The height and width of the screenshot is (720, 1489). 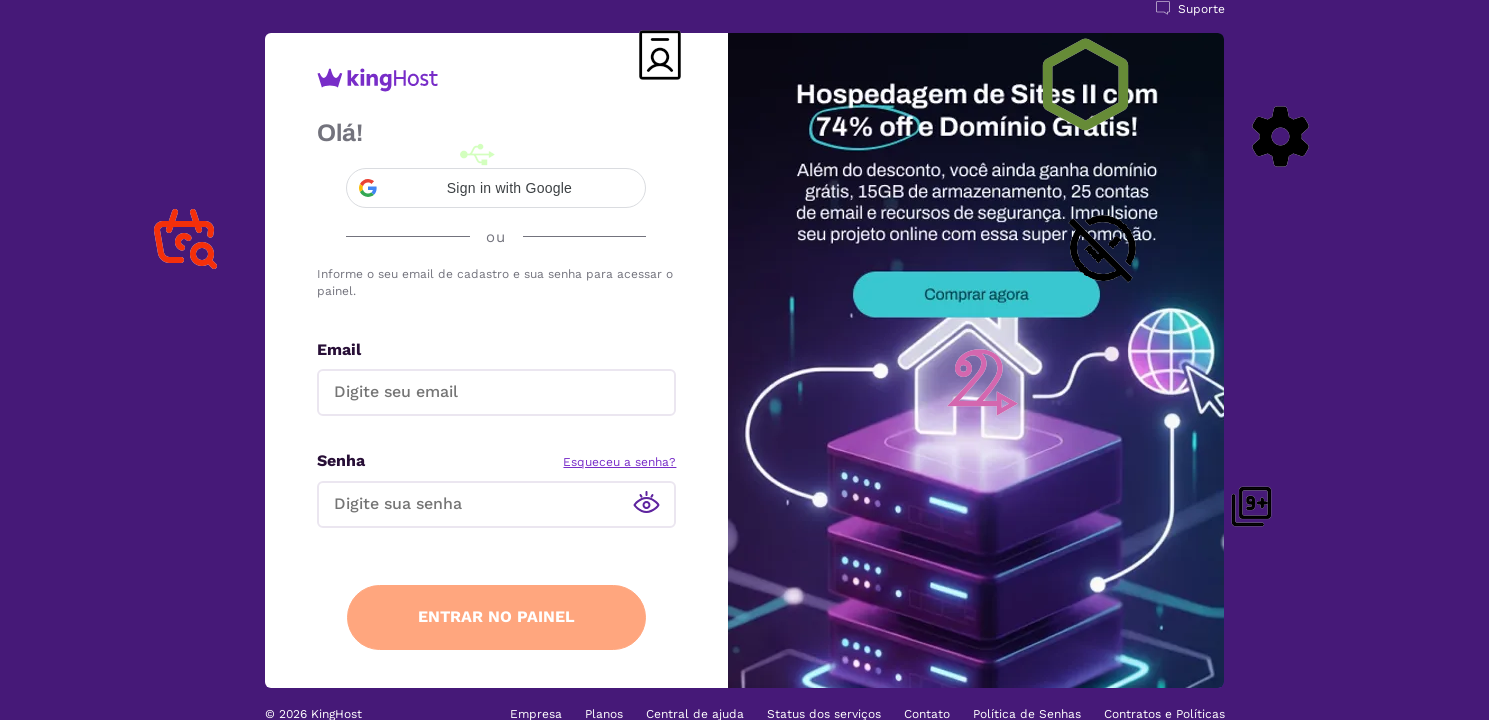 What do you see at coordinates (1280, 136) in the screenshot?
I see `access settings or preferences` at bounding box center [1280, 136].